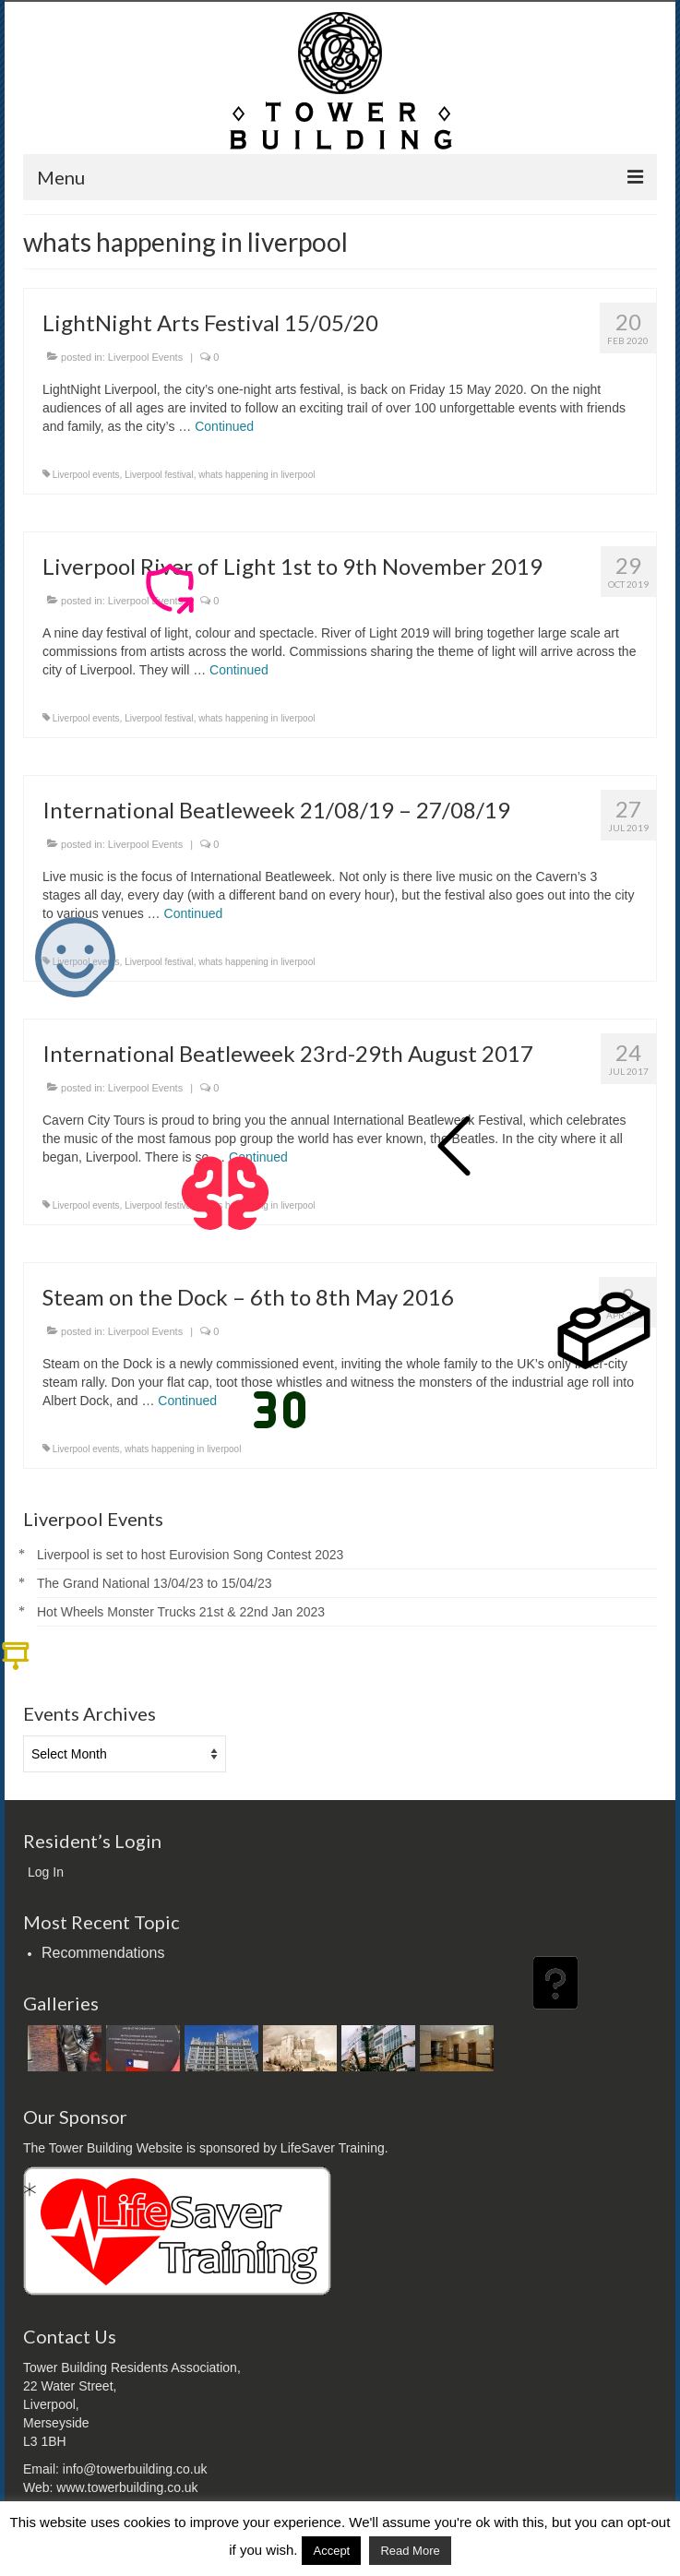  What do you see at coordinates (75, 957) in the screenshot?
I see `add a sticker or emoji to your message` at bounding box center [75, 957].